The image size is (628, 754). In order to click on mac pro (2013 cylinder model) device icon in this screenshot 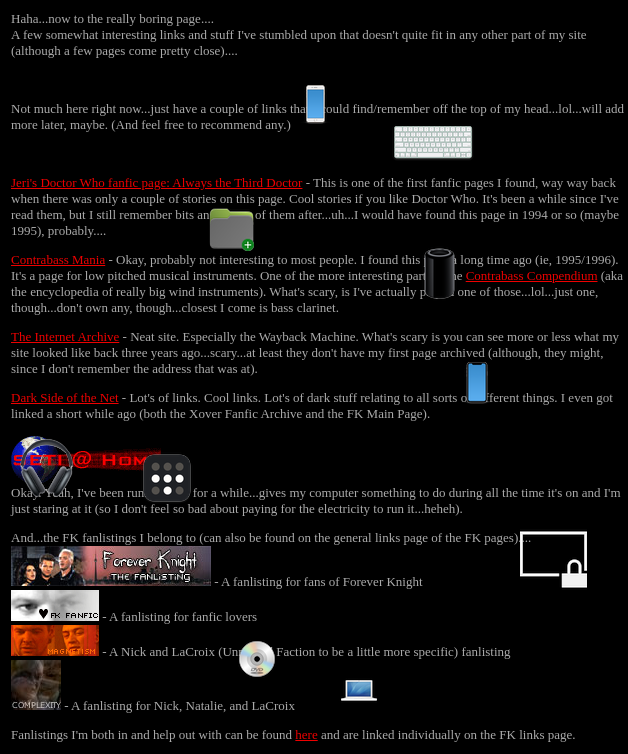, I will do `click(439, 274)`.